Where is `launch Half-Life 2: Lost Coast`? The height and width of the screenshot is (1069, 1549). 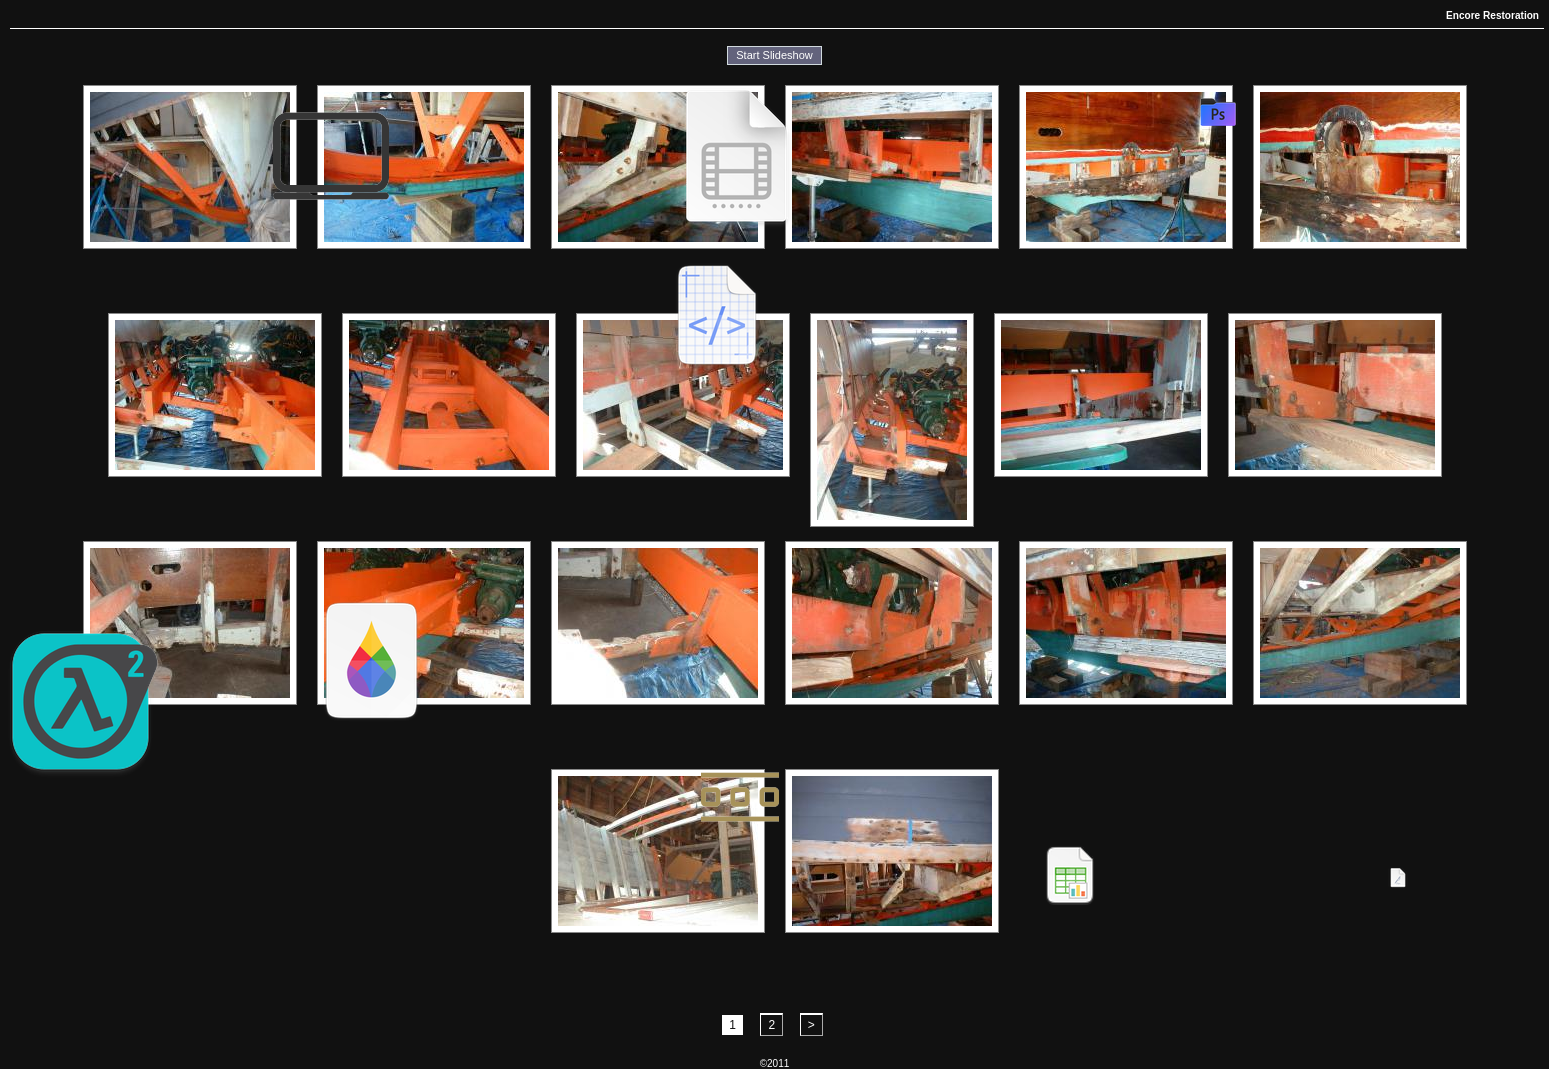
launch Half-Life 2: Lost Coast is located at coordinates (80, 701).